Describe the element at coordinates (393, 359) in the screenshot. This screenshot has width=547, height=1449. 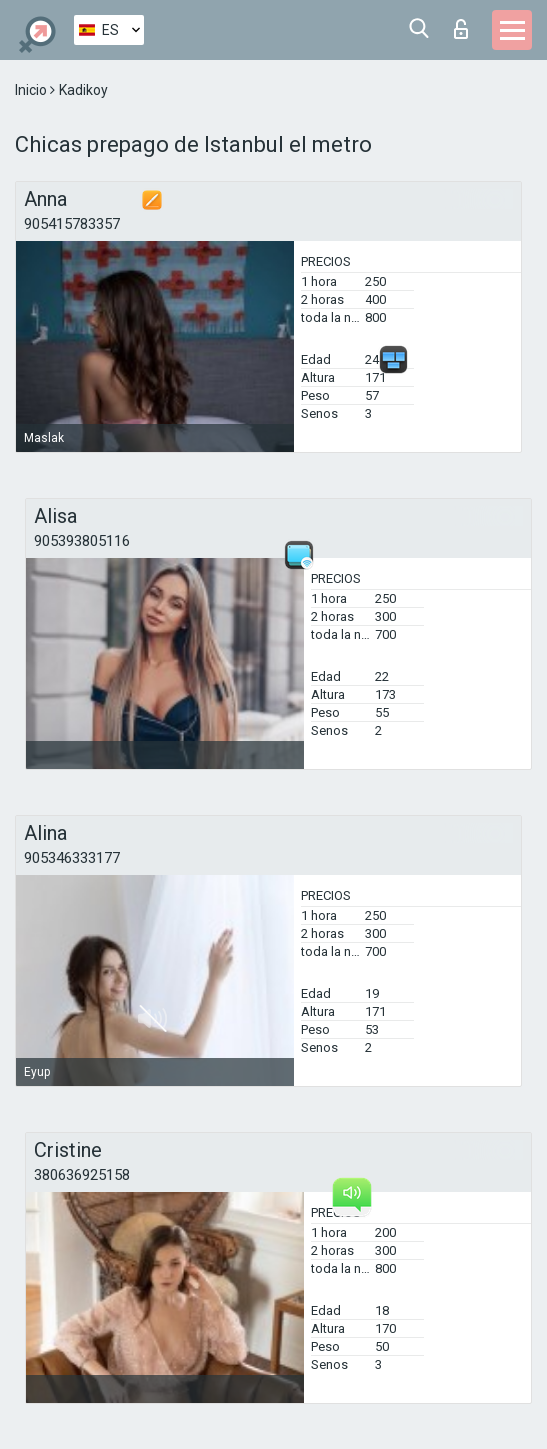
I see `open multitasking view` at that location.